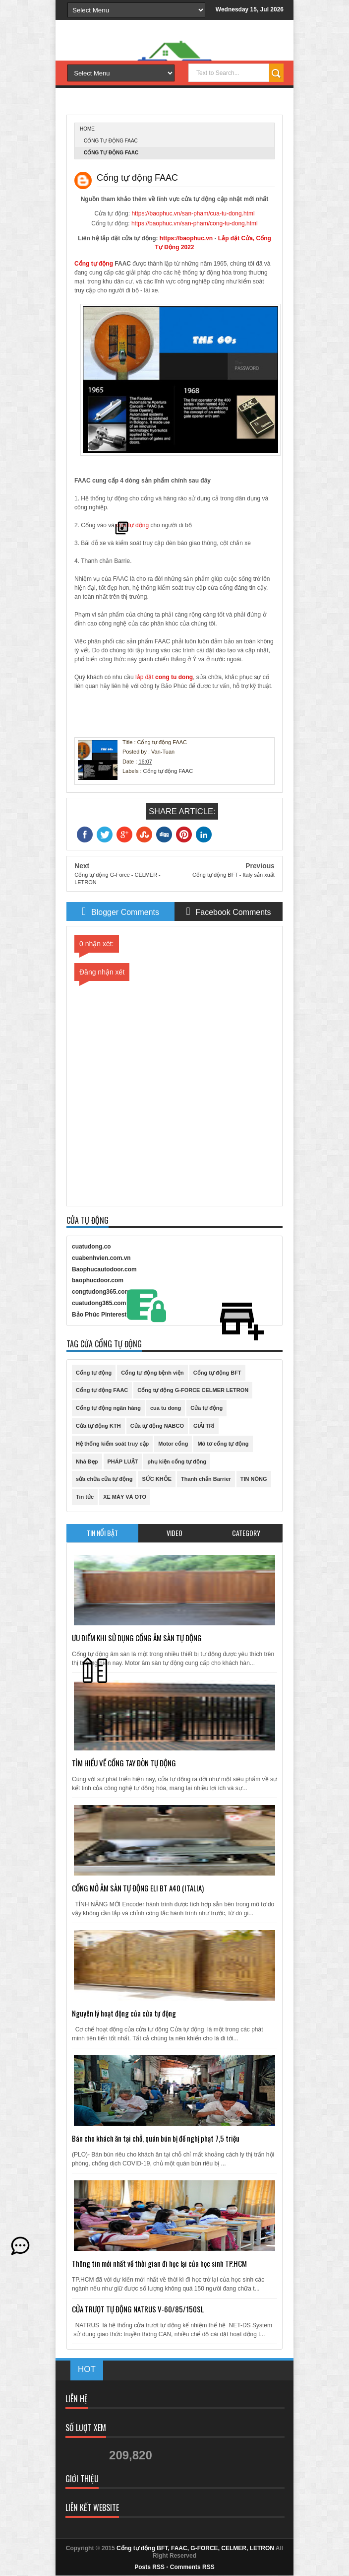 This screenshot has width=349, height=2576. I want to click on lock a specific row in a spreadsheet or table, so click(144, 1305).